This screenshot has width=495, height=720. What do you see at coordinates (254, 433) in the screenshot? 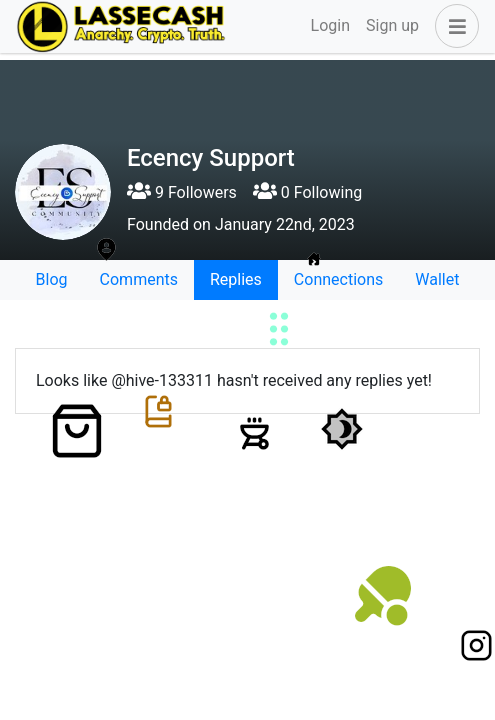
I see `access grill or barbecue settings` at bounding box center [254, 433].